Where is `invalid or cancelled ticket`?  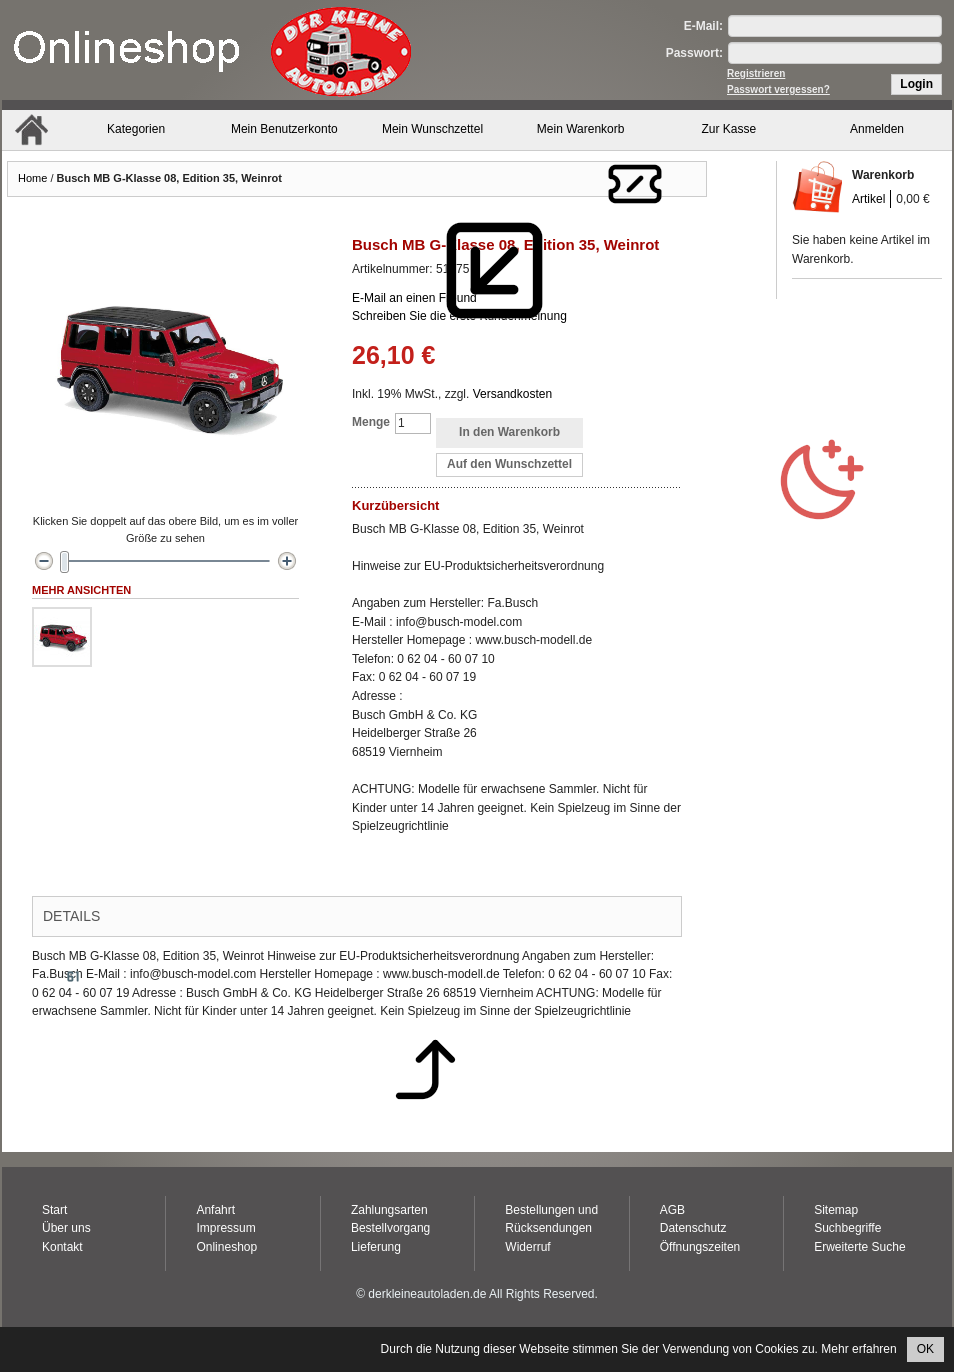
invalid or cancelled ticket is located at coordinates (635, 184).